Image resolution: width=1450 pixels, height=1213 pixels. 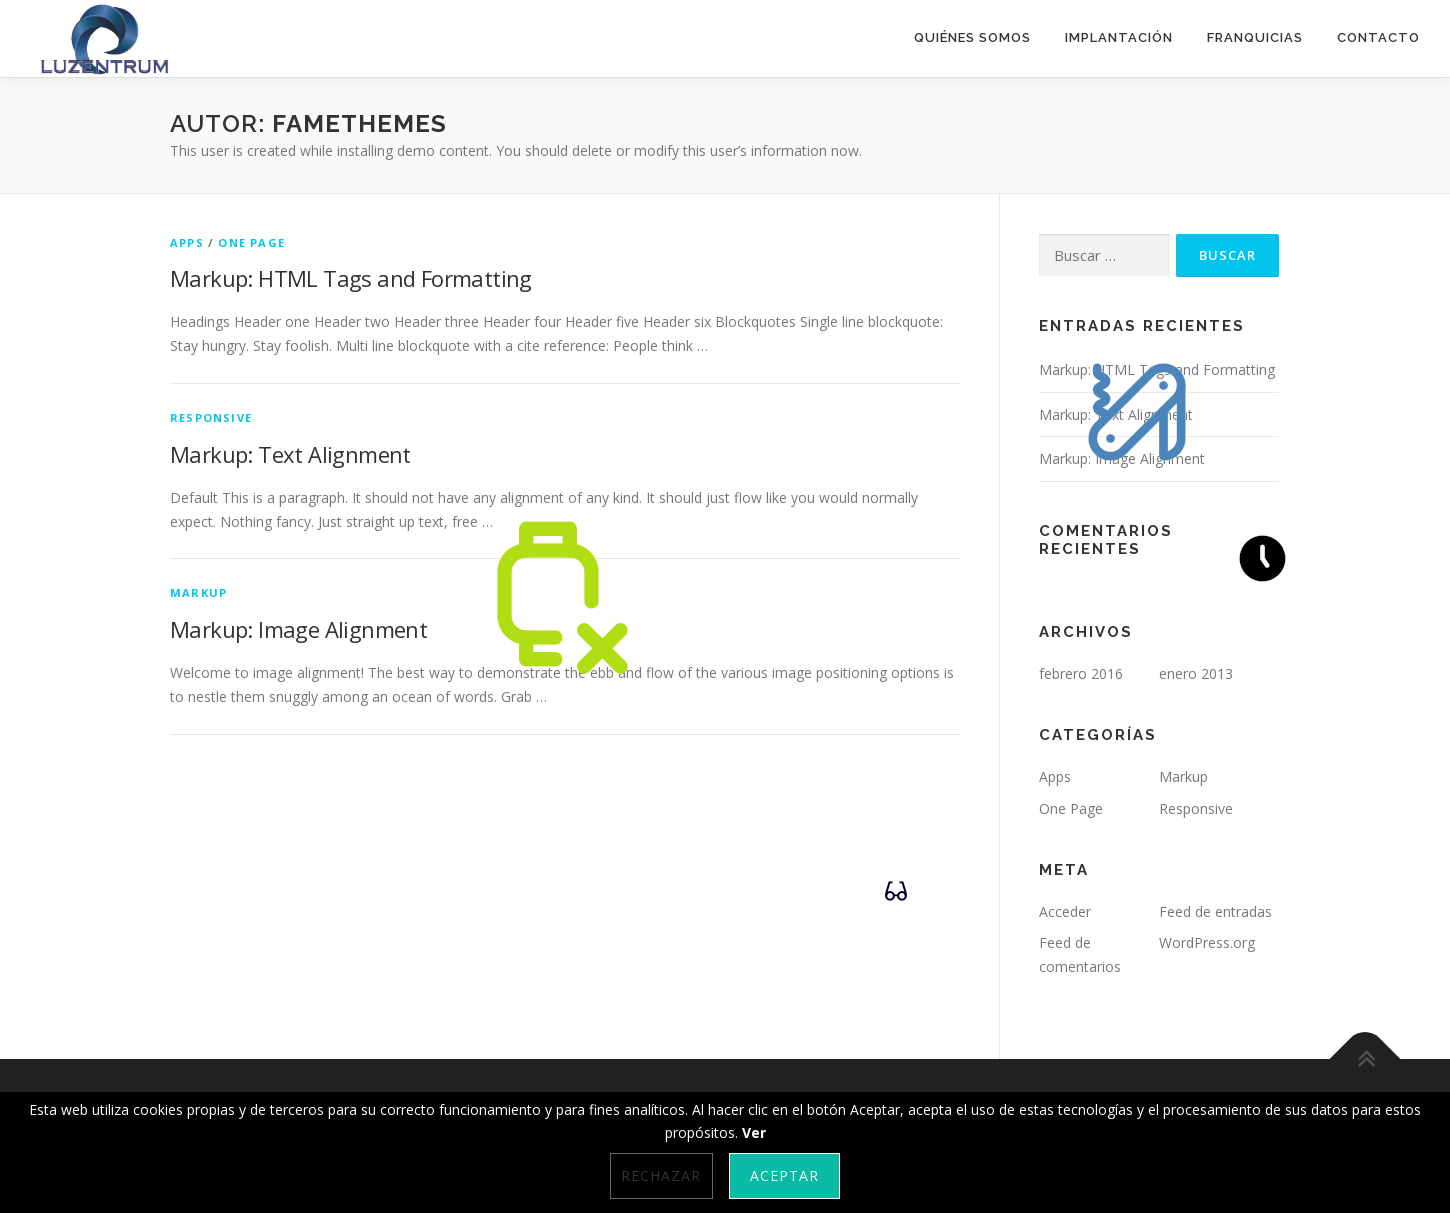 I want to click on disconnect or unpair smartwatch, so click(x=548, y=594).